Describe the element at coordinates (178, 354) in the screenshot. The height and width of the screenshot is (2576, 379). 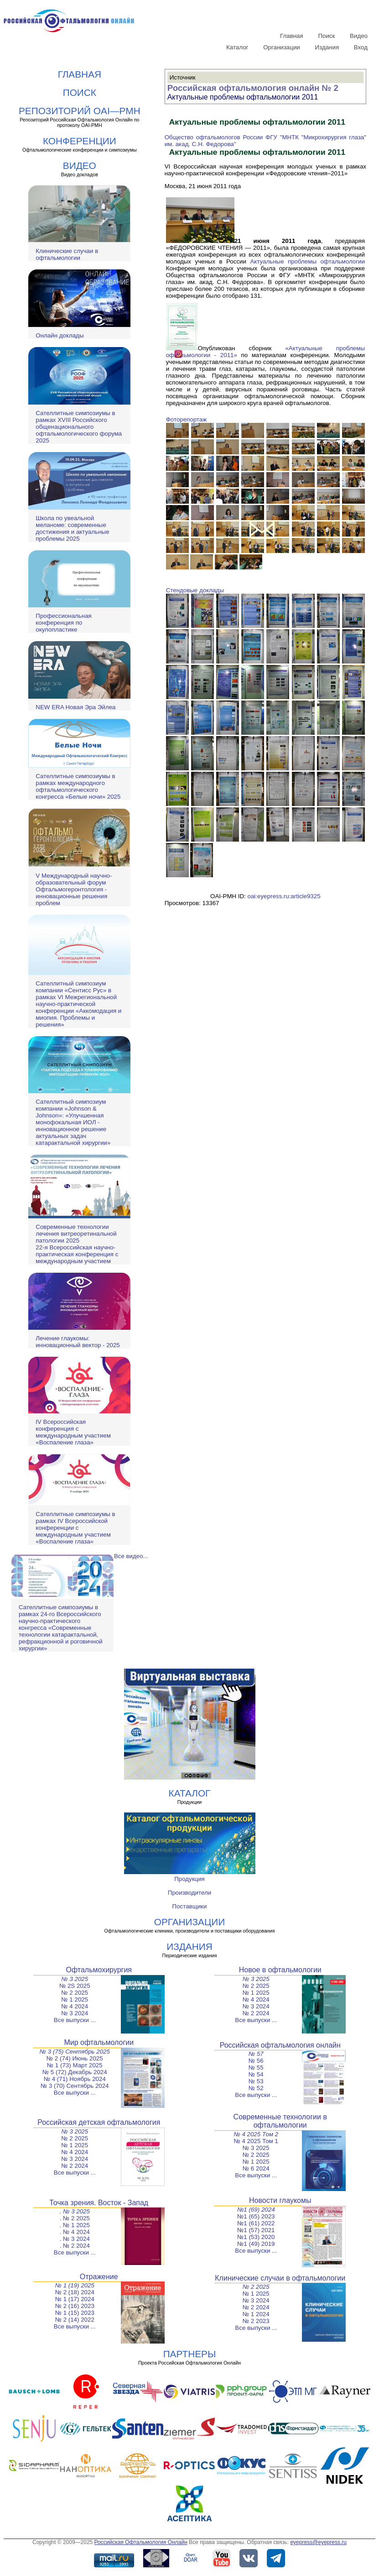
I see `open pika backup to manage system backups` at that location.